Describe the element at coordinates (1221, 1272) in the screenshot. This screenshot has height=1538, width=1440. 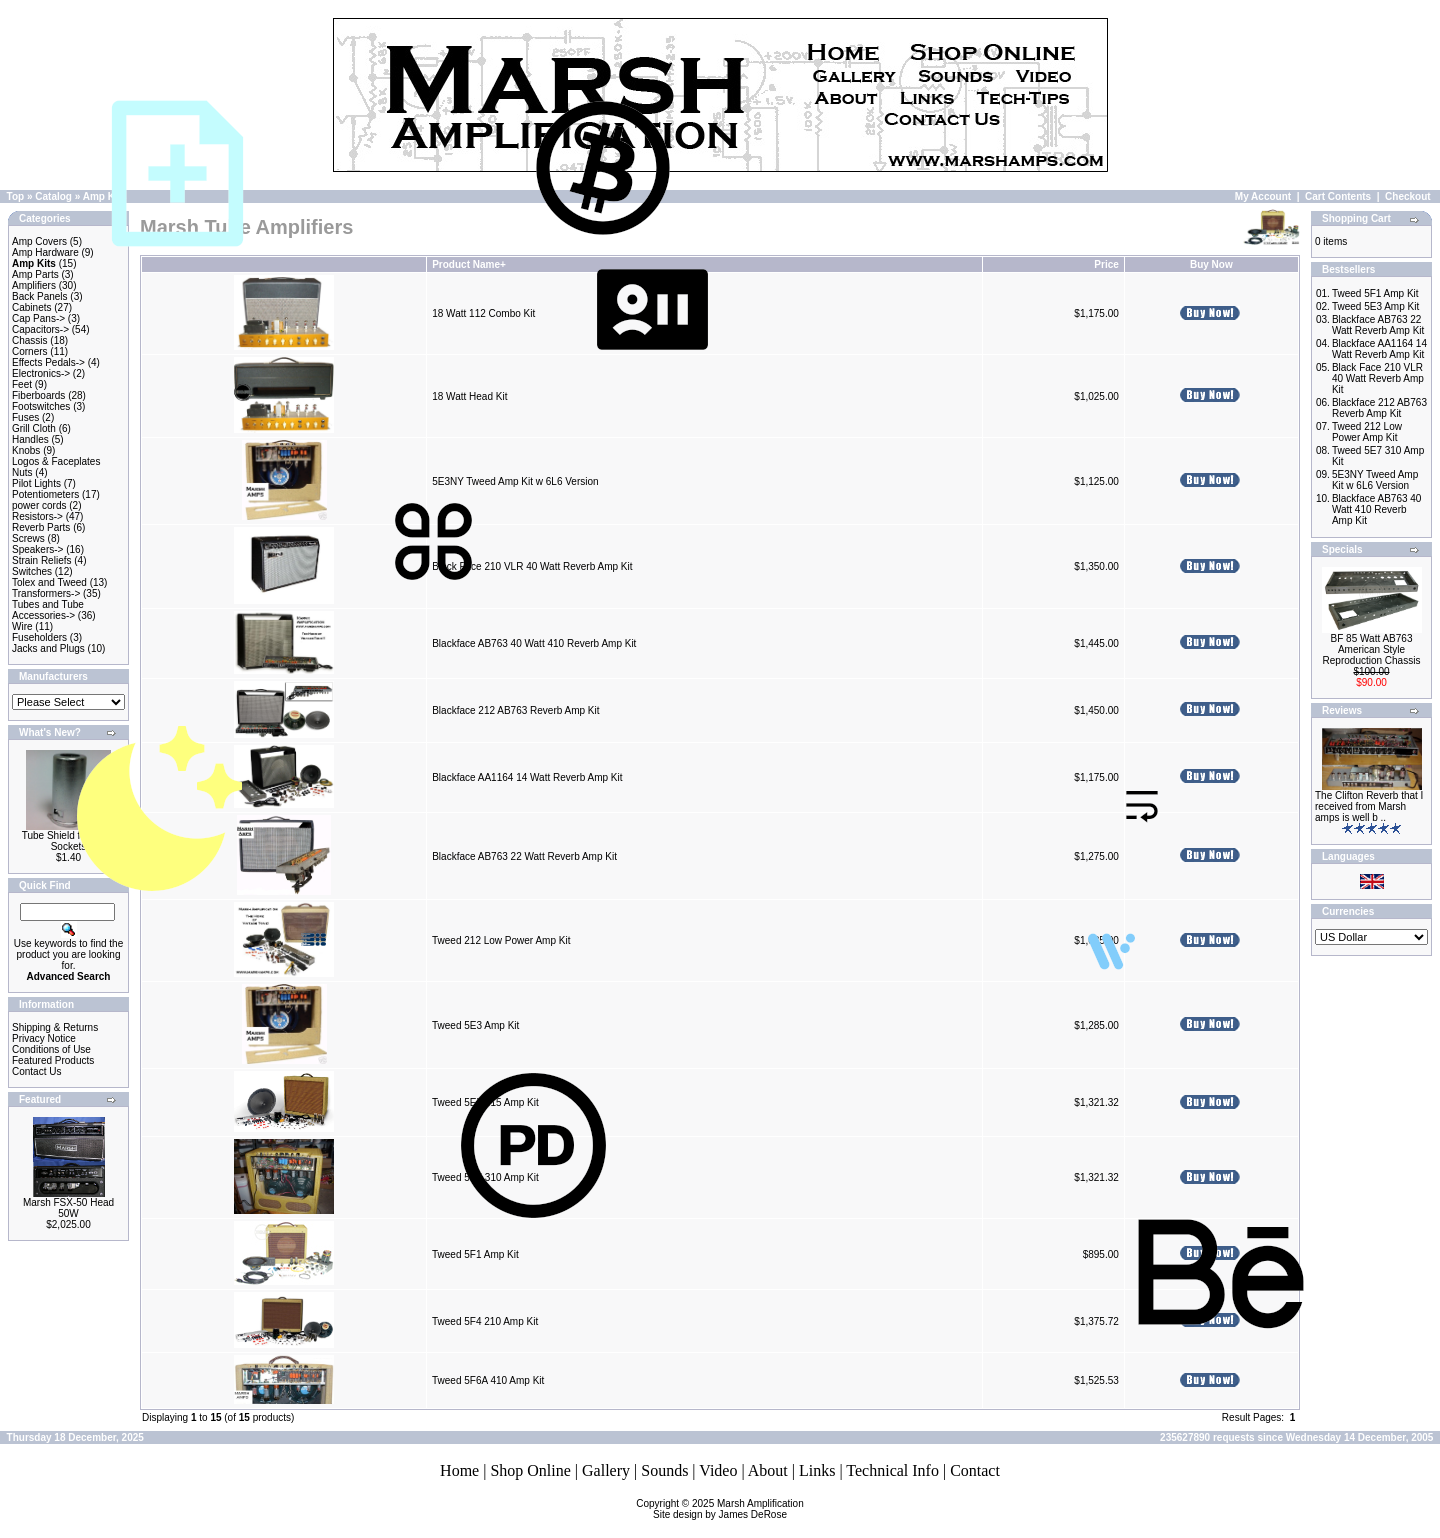
I see `visit behance profile or portfolio` at that location.